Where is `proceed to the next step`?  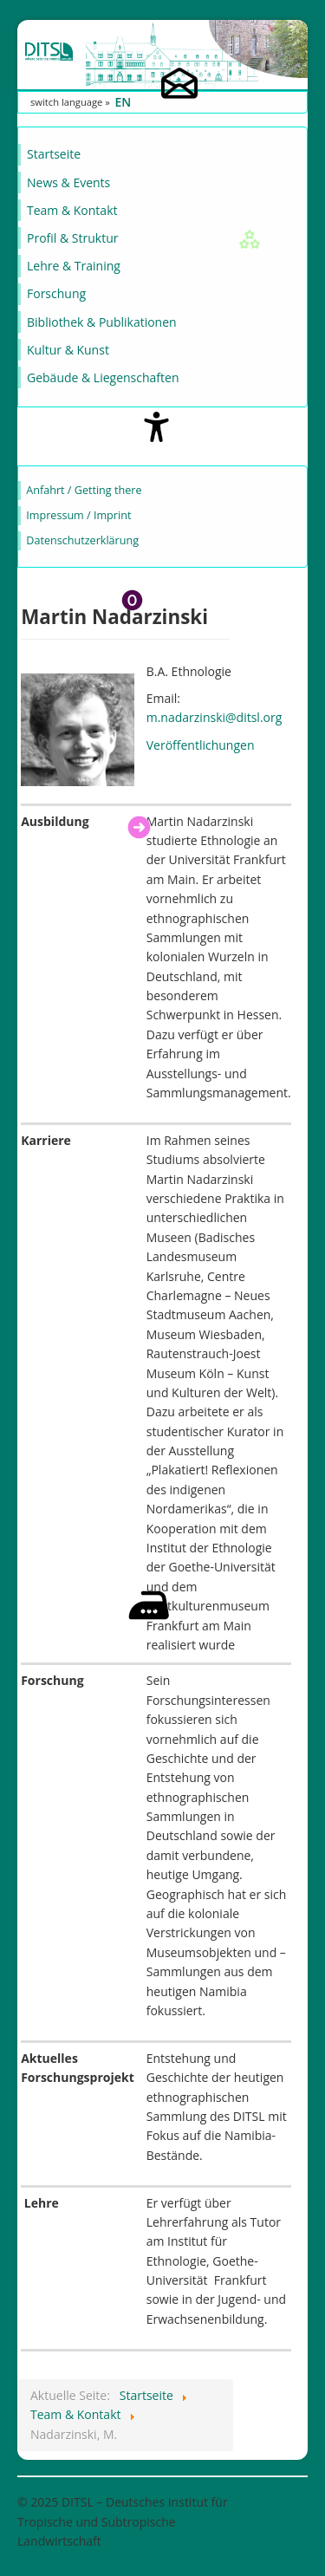
proceed to the next step is located at coordinates (139, 827).